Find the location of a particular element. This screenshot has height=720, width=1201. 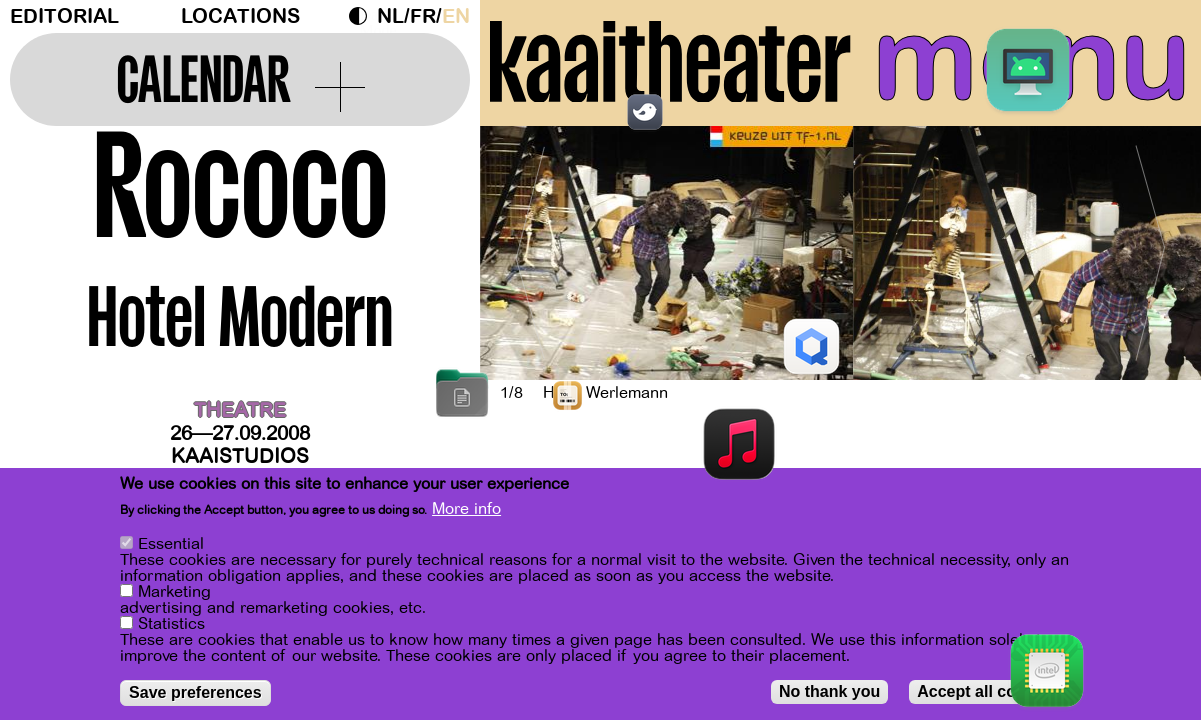

launch the budgie desktop environment is located at coordinates (645, 112).